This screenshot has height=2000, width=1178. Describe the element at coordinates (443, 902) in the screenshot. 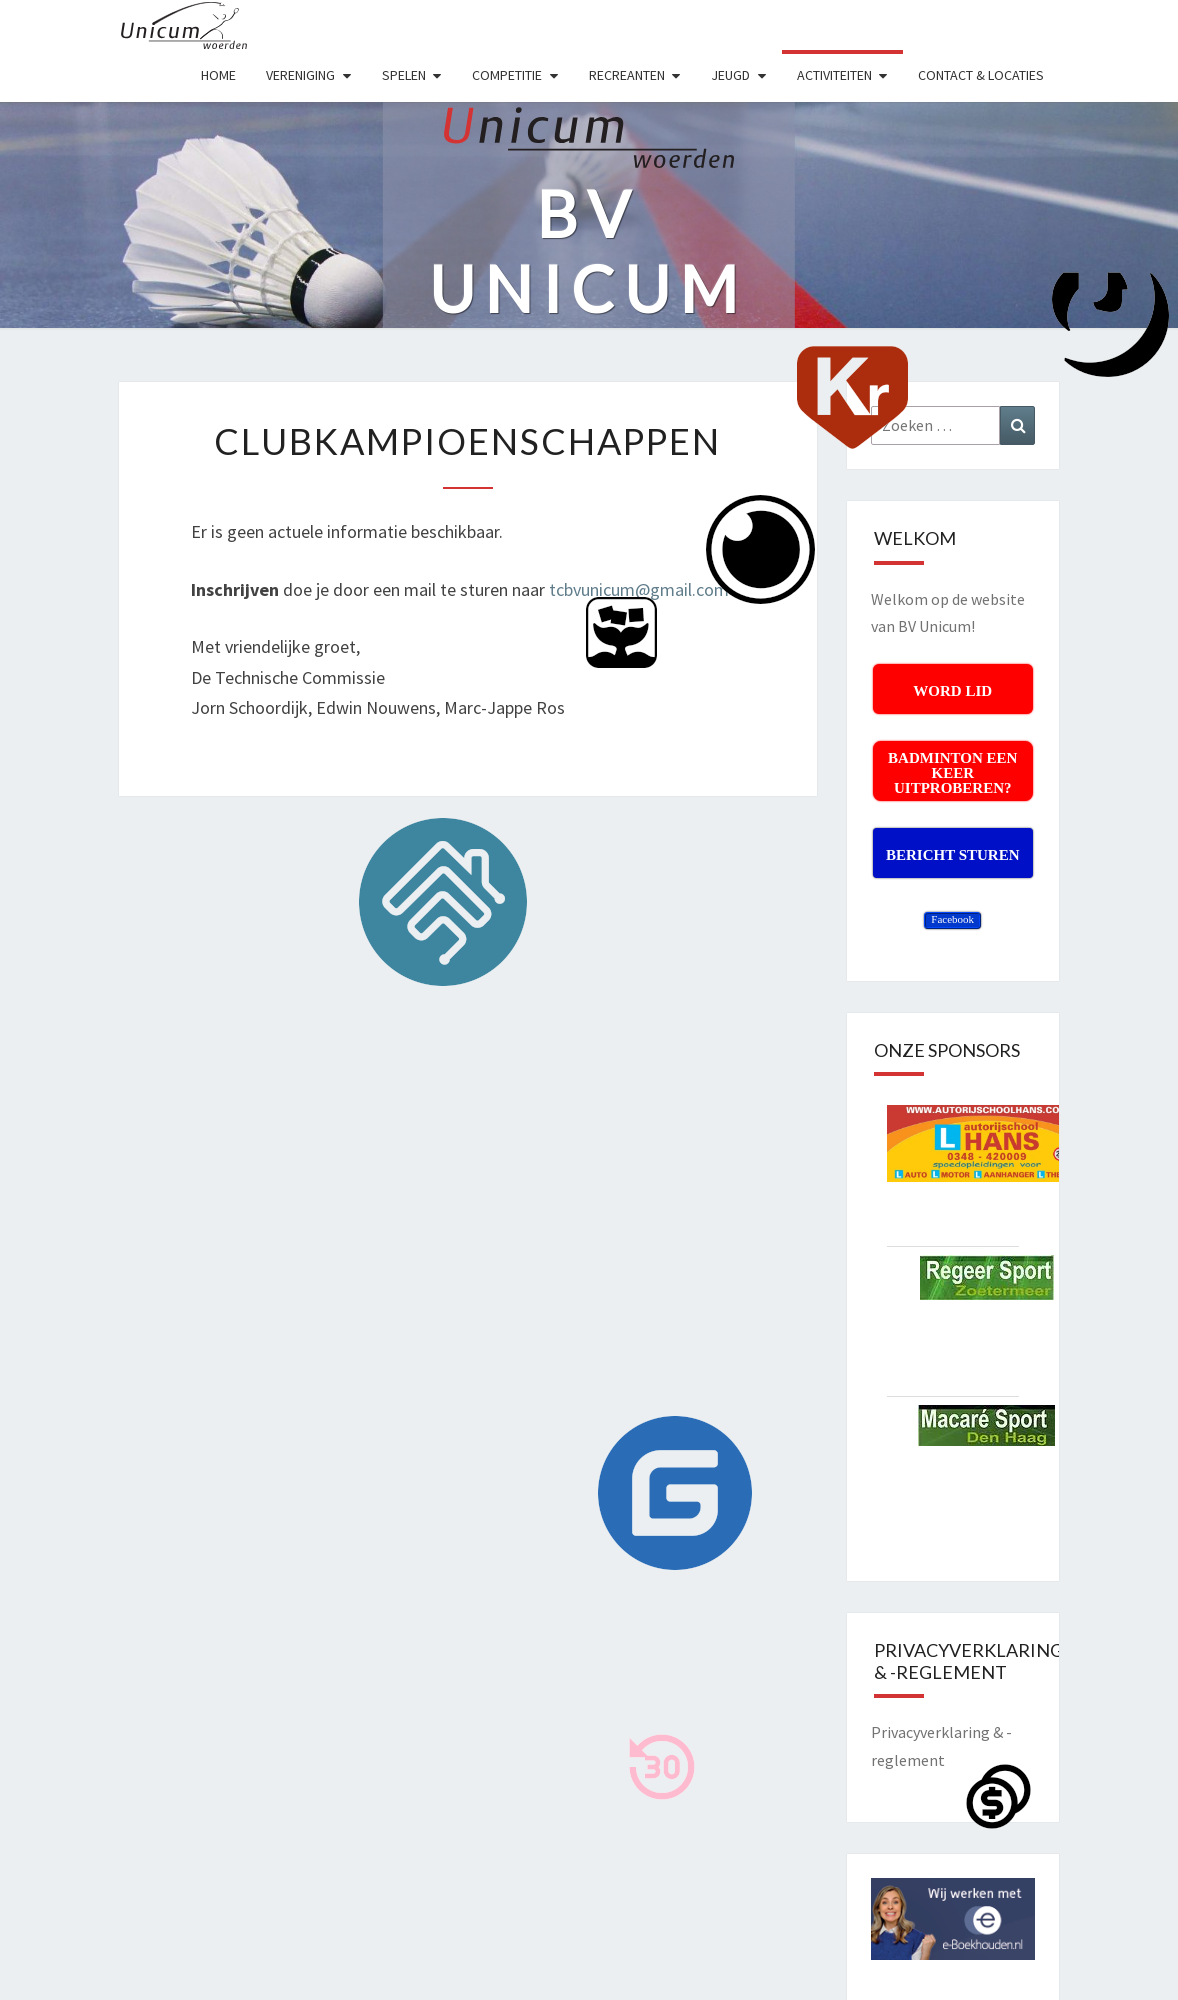

I see `open homebridge app settings` at that location.